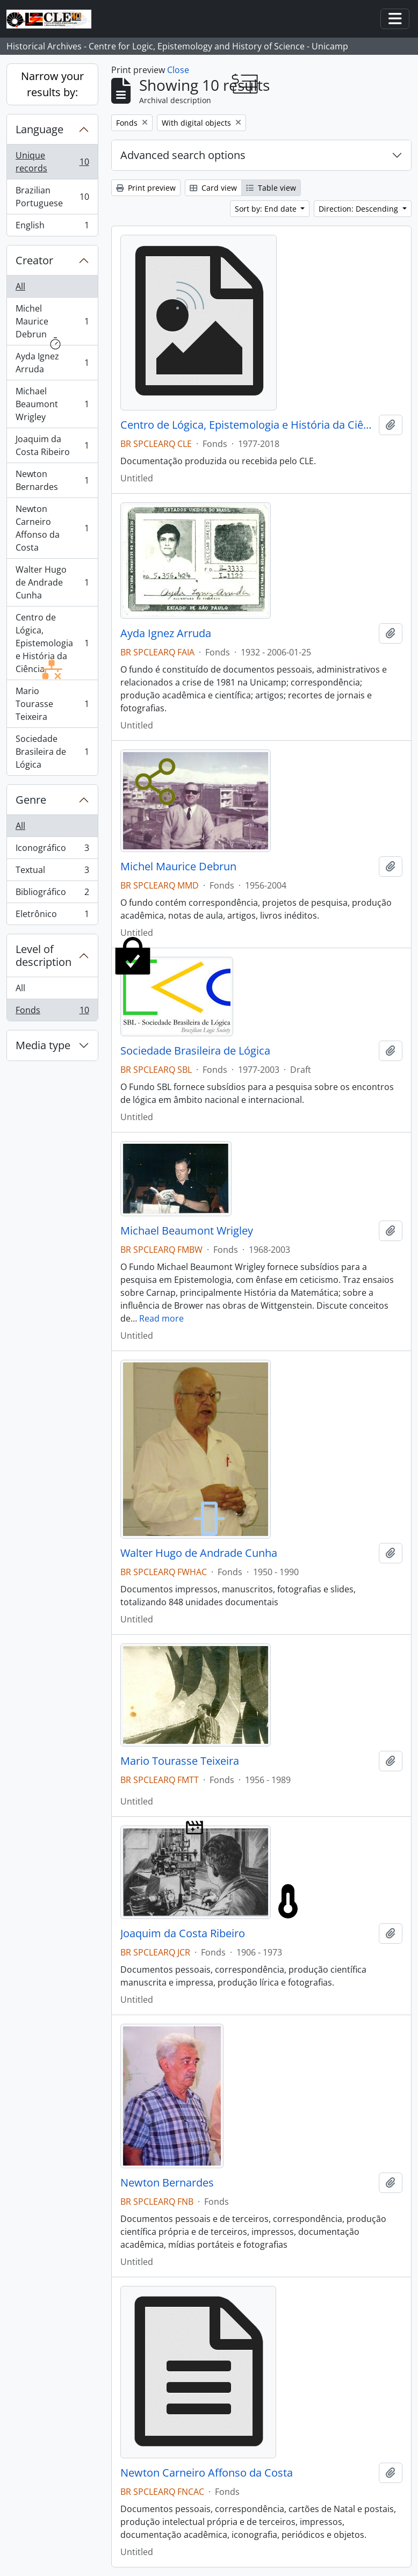  Describe the element at coordinates (189, 297) in the screenshot. I see `subscribe to RSS feed` at that location.